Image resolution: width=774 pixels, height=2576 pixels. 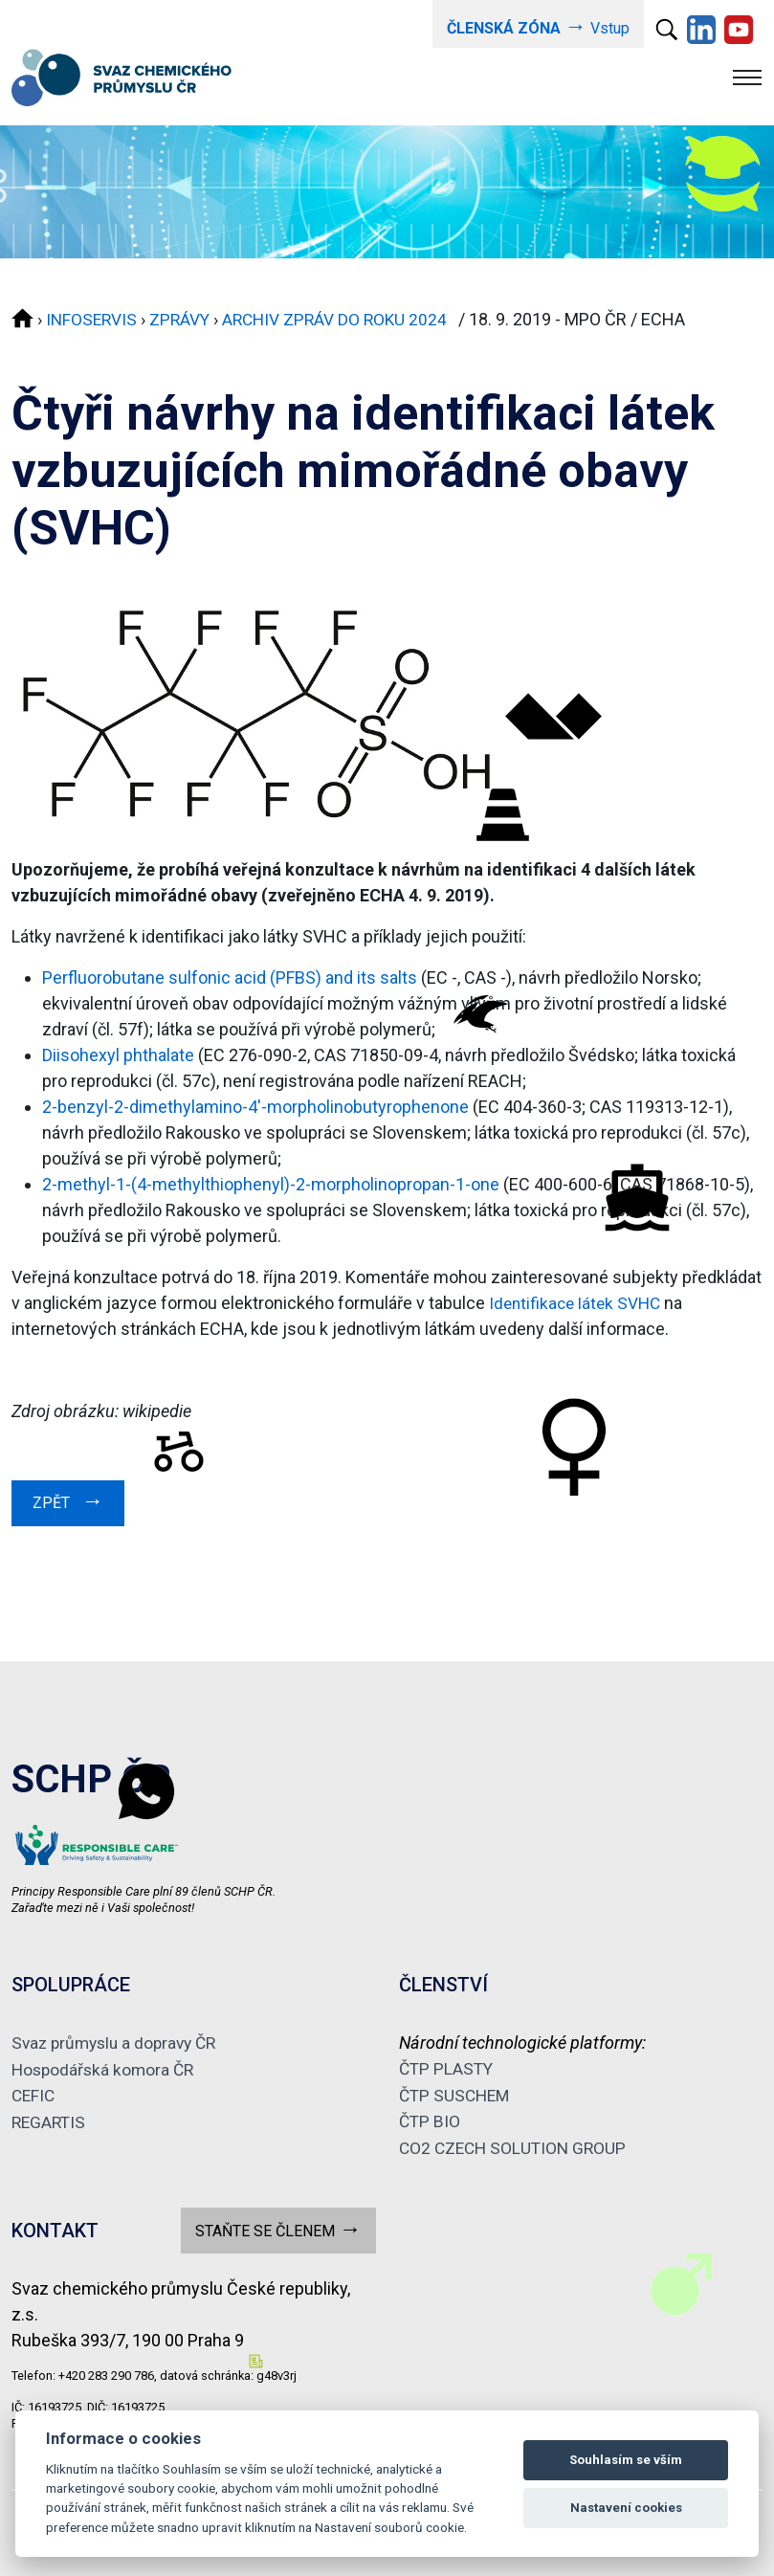 What do you see at coordinates (502, 814) in the screenshot?
I see `indicates a road closure or blocked route` at bounding box center [502, 814].